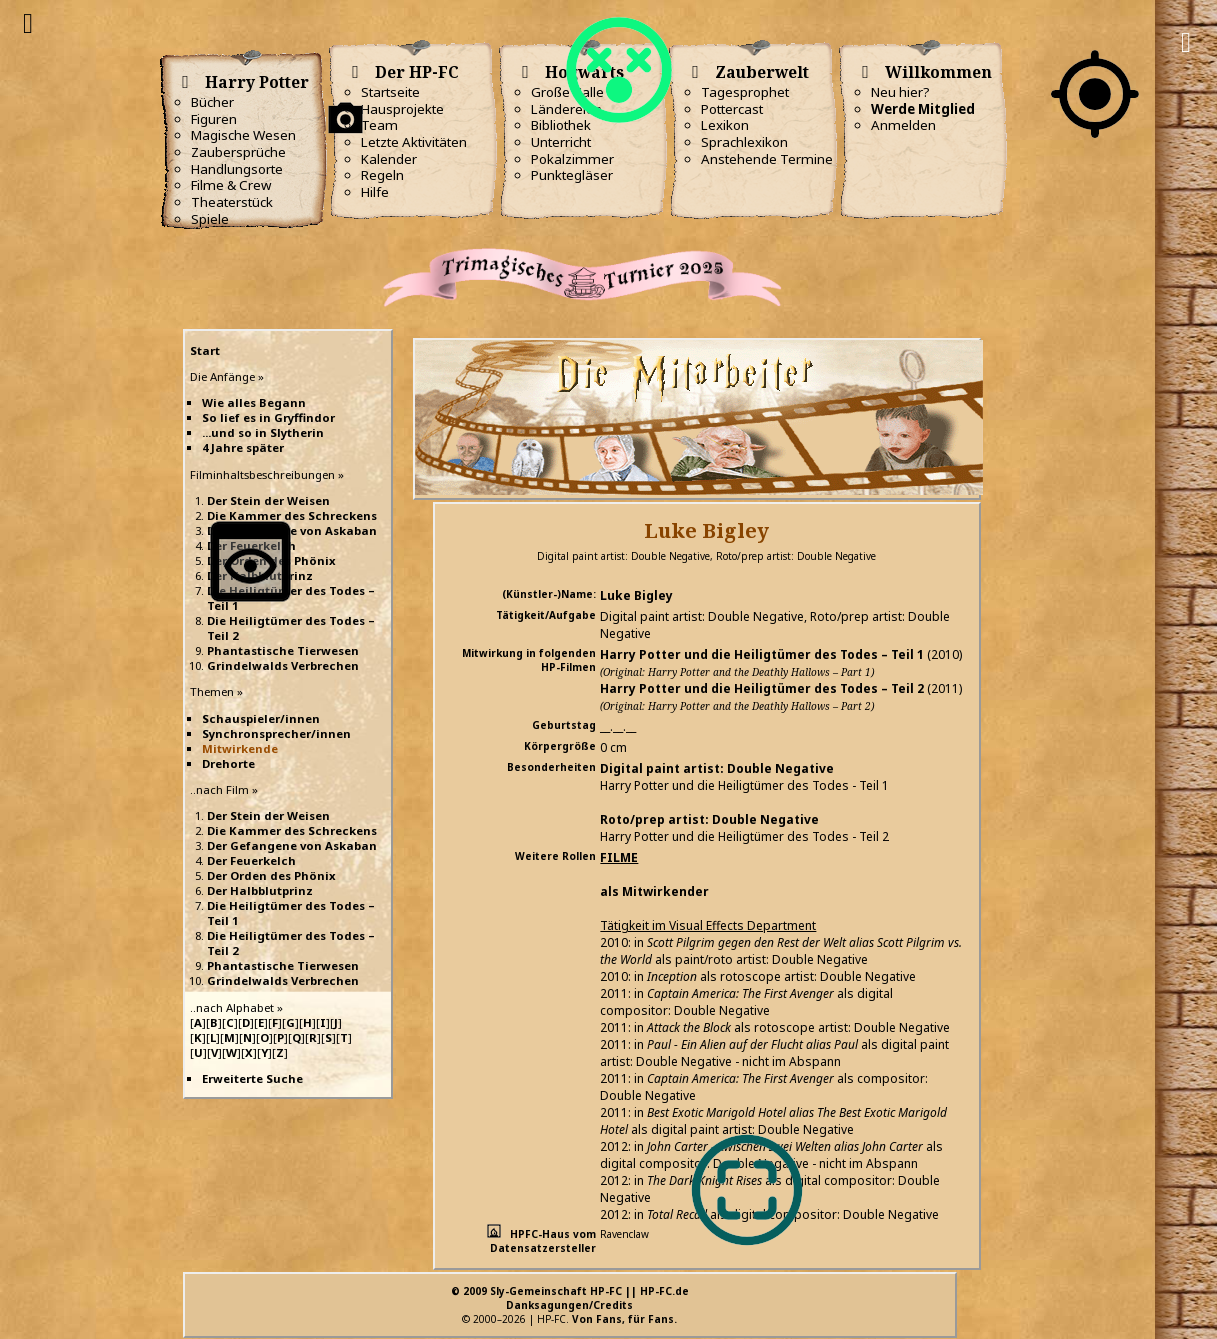 This screenshot has height=1339, width=1217. Describe the element at coordinates (1095, 94) in the screenshot. I see `indicates GPS location is locked and active` at that location.